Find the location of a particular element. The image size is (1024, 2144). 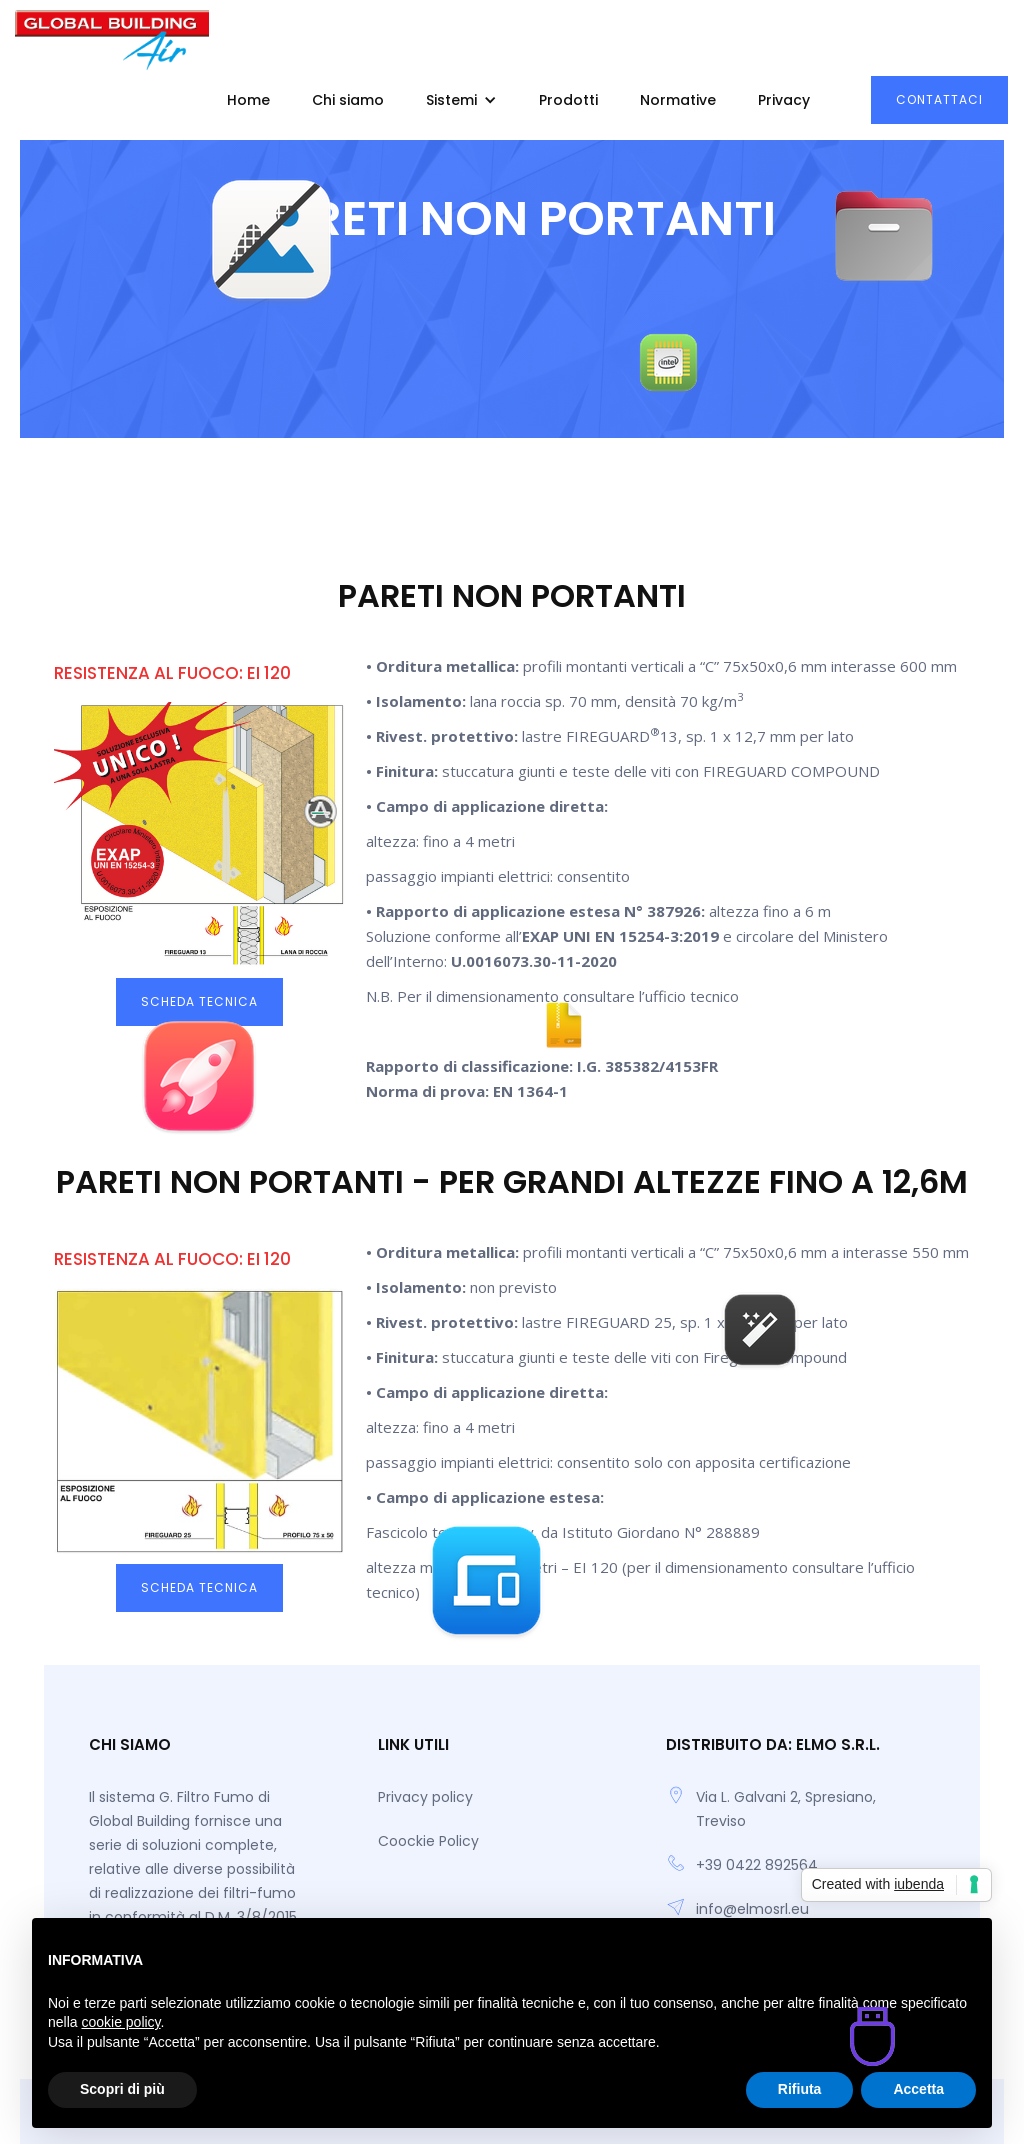

open the file manager application is located at coordinates (884, 236).